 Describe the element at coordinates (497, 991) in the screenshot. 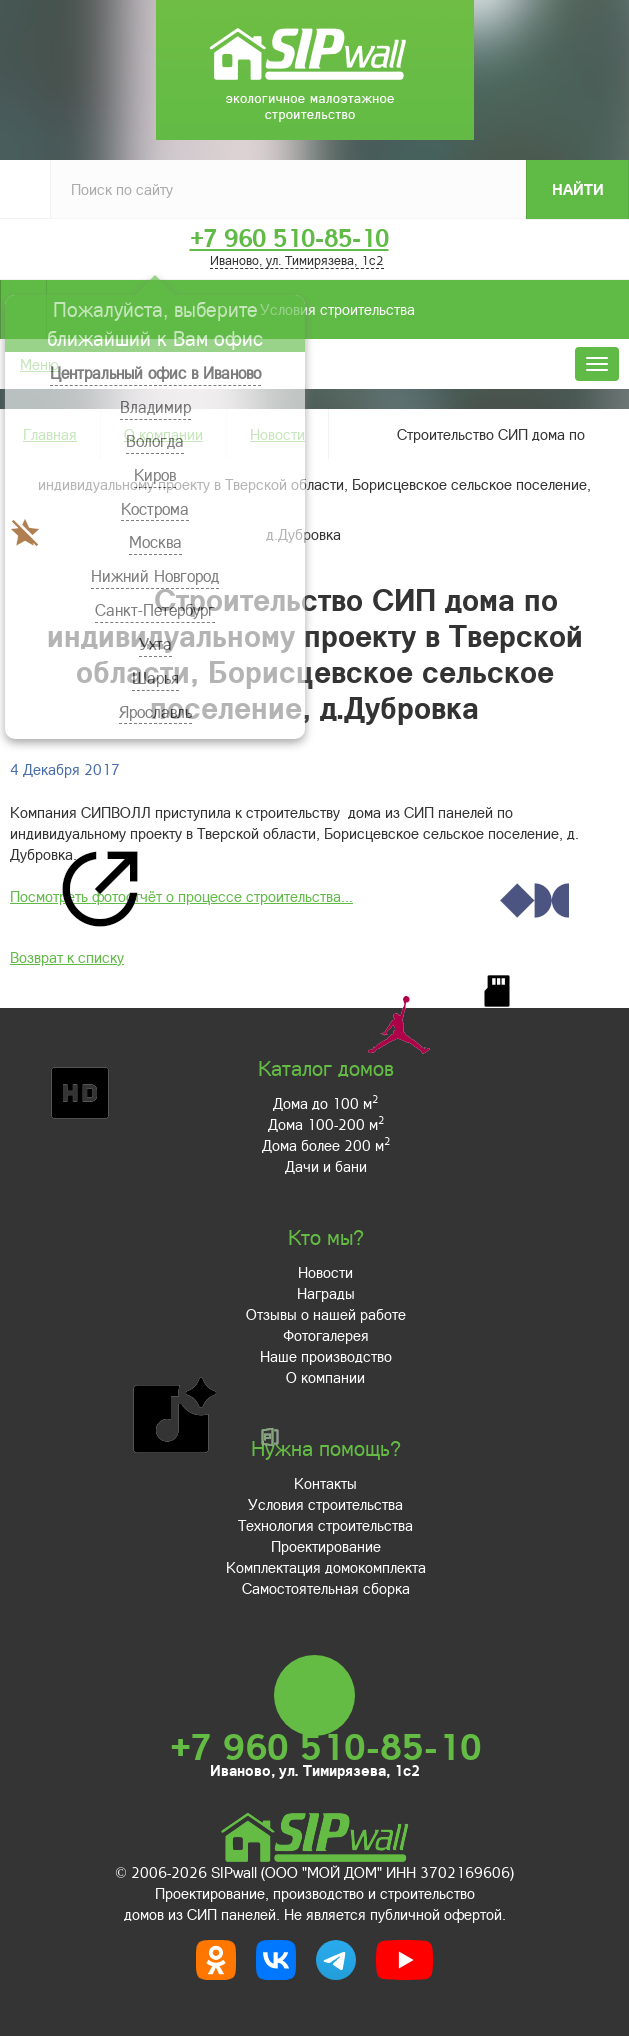

I see `access external storage settings` at that location.